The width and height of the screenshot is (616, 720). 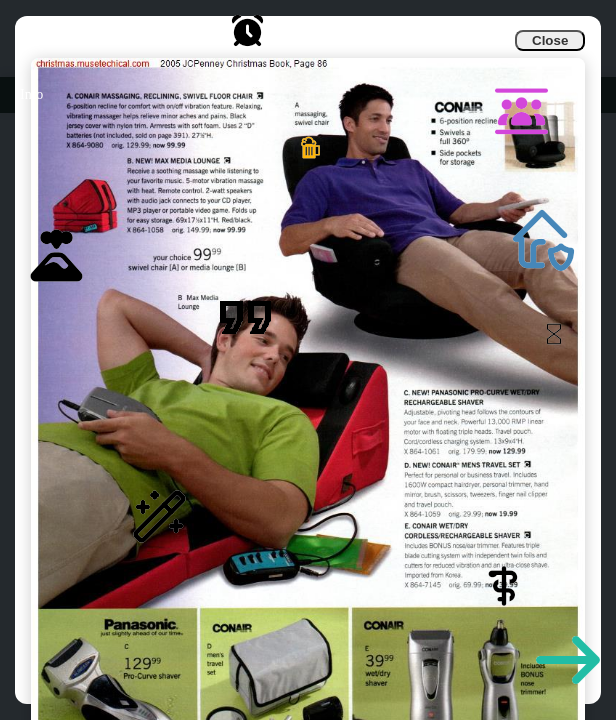 I want to click on set an alarm or timer, so click(x=247, y=30).